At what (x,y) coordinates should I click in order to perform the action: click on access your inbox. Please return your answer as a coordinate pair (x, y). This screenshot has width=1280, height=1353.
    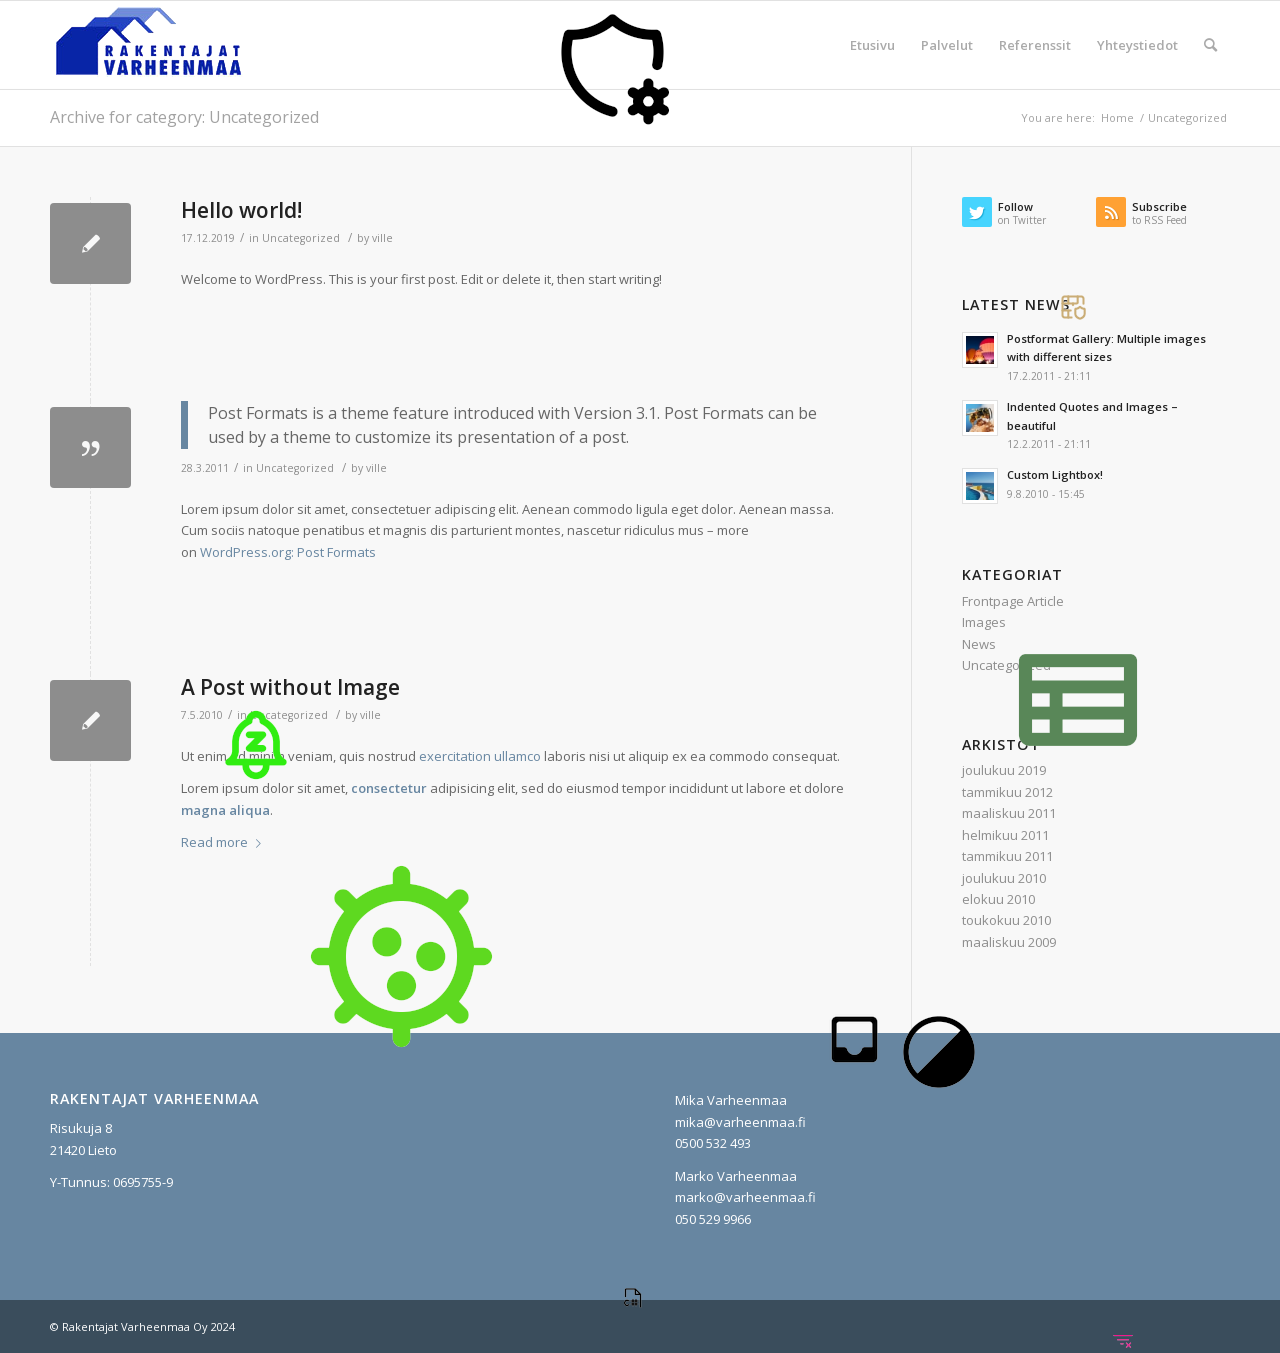
    Looking at the image, I should click on (854, 1039).